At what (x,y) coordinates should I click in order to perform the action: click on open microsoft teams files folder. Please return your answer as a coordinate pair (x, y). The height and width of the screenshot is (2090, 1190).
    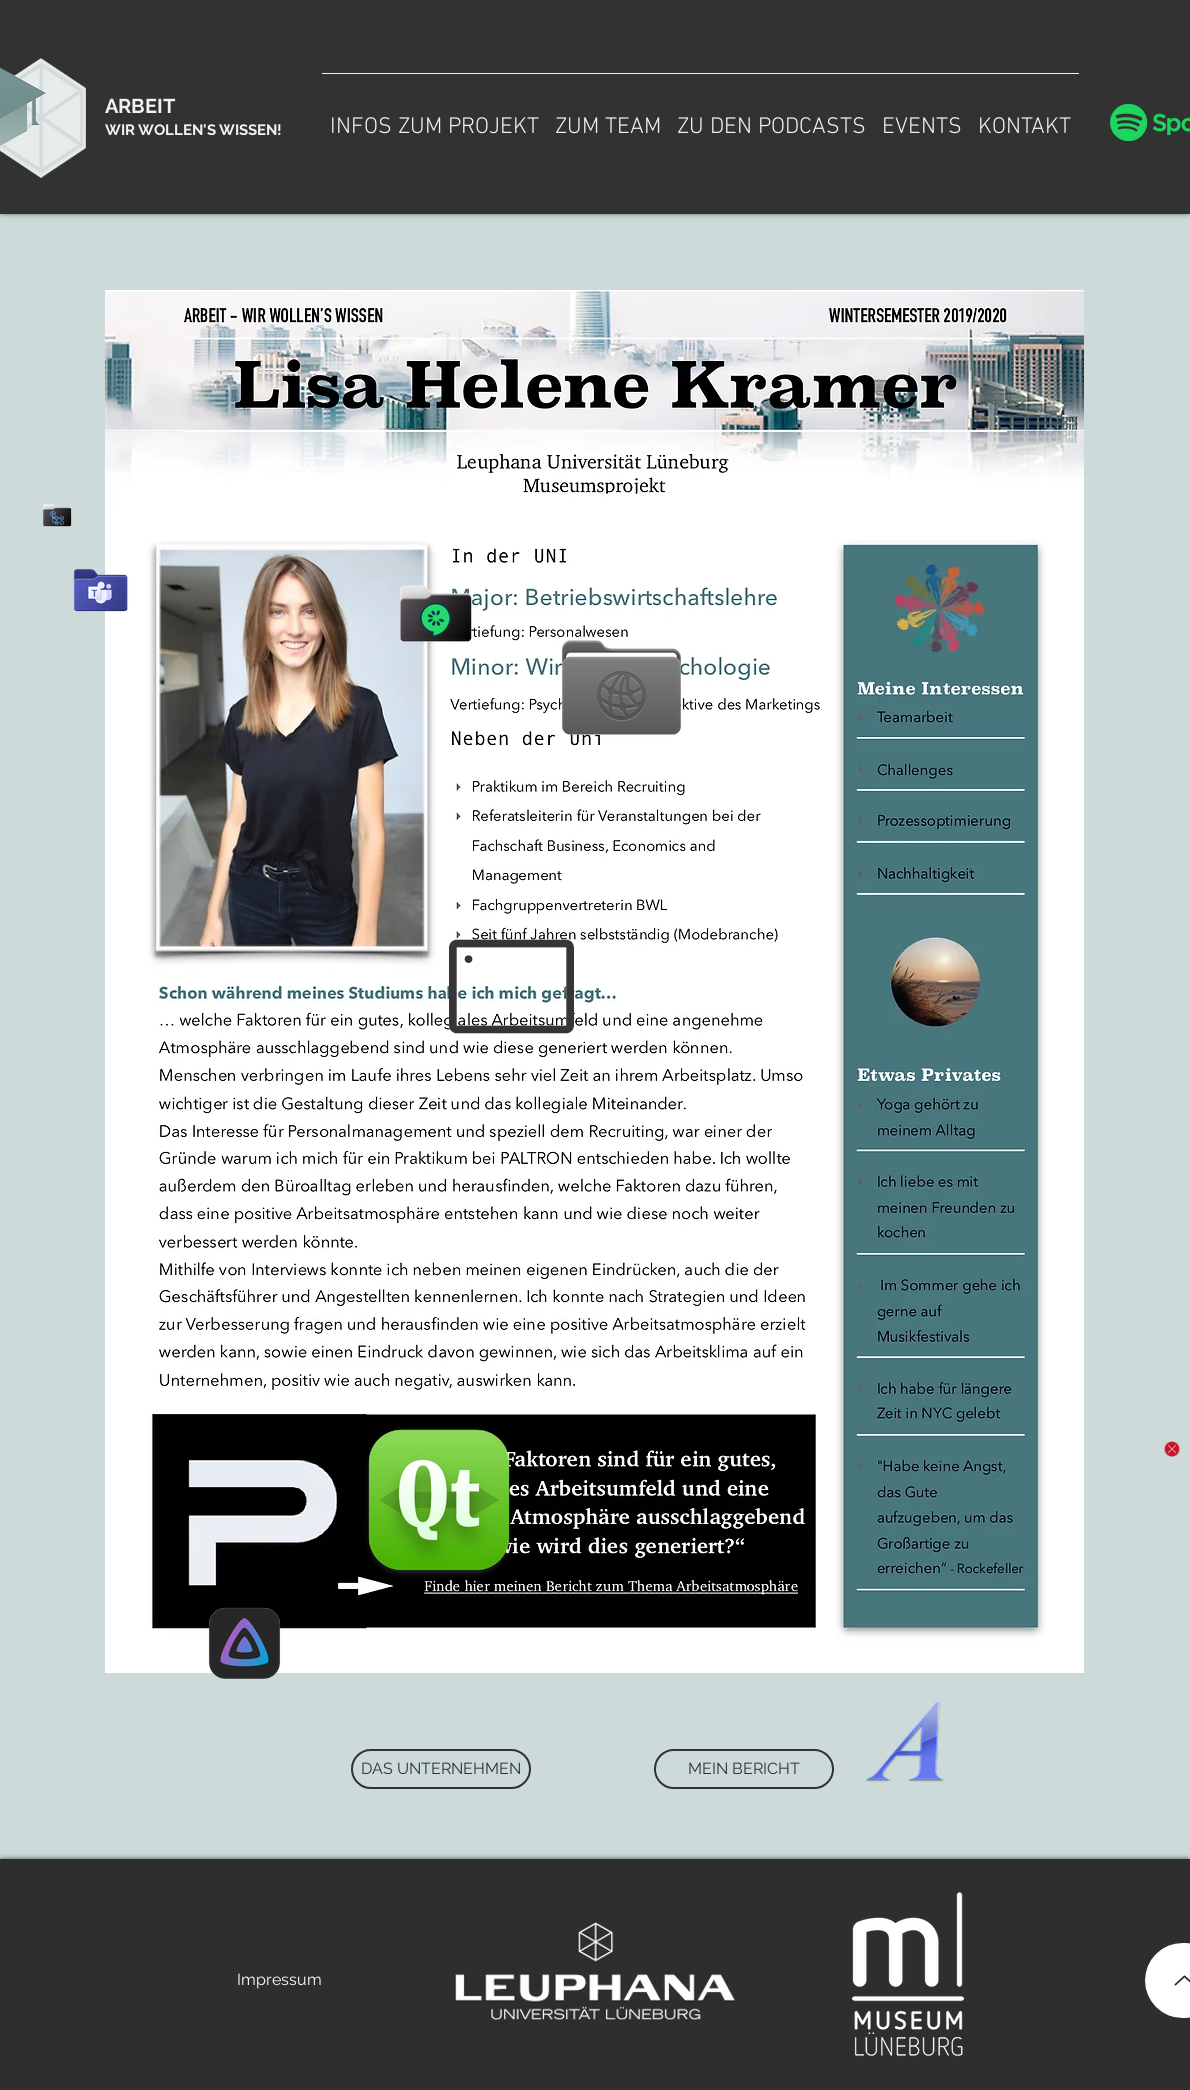
    Looking at the image, I should click on (100, 591).